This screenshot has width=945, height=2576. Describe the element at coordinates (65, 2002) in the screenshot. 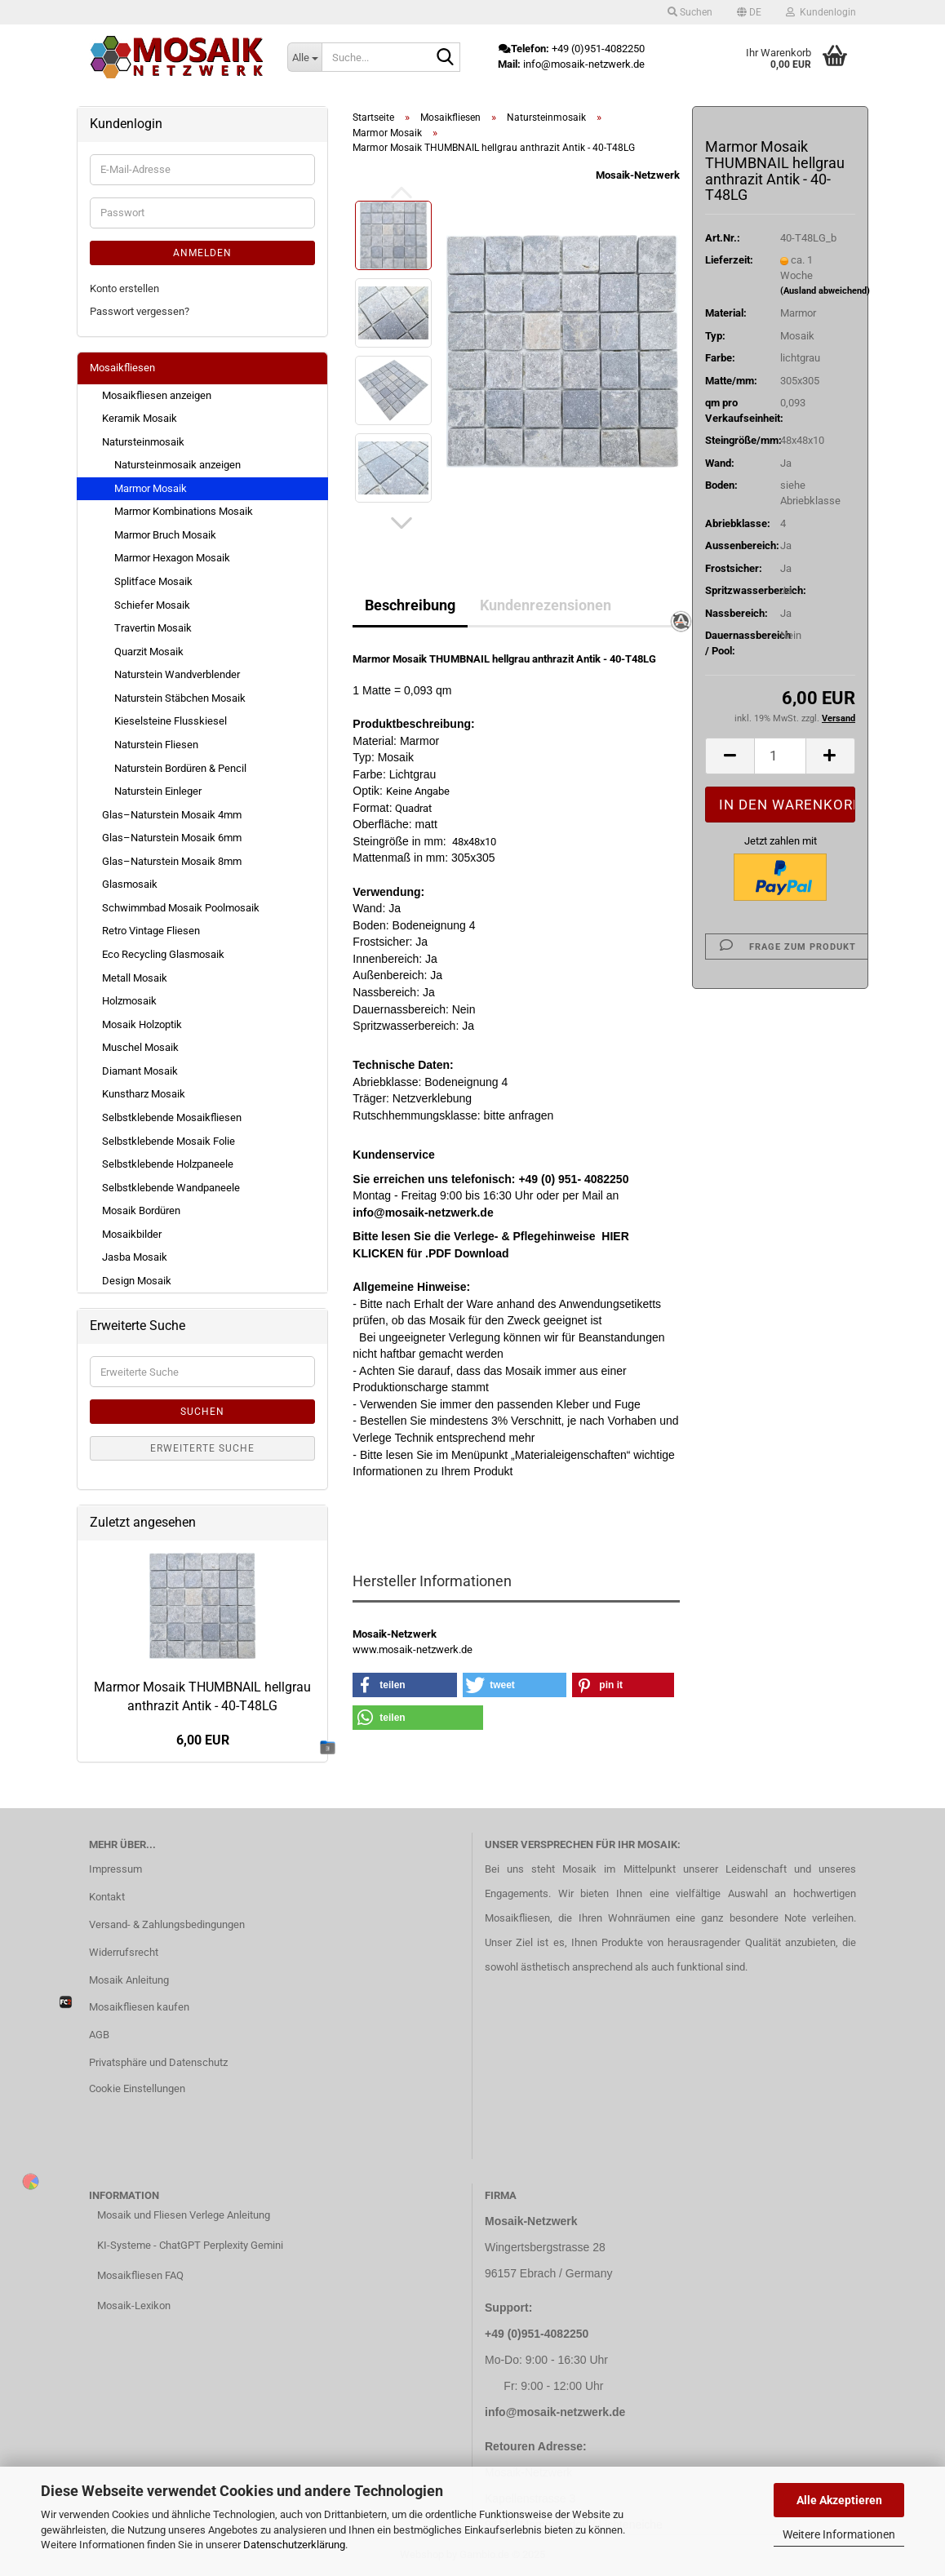

I see `launch far cry 2 game` at that location.